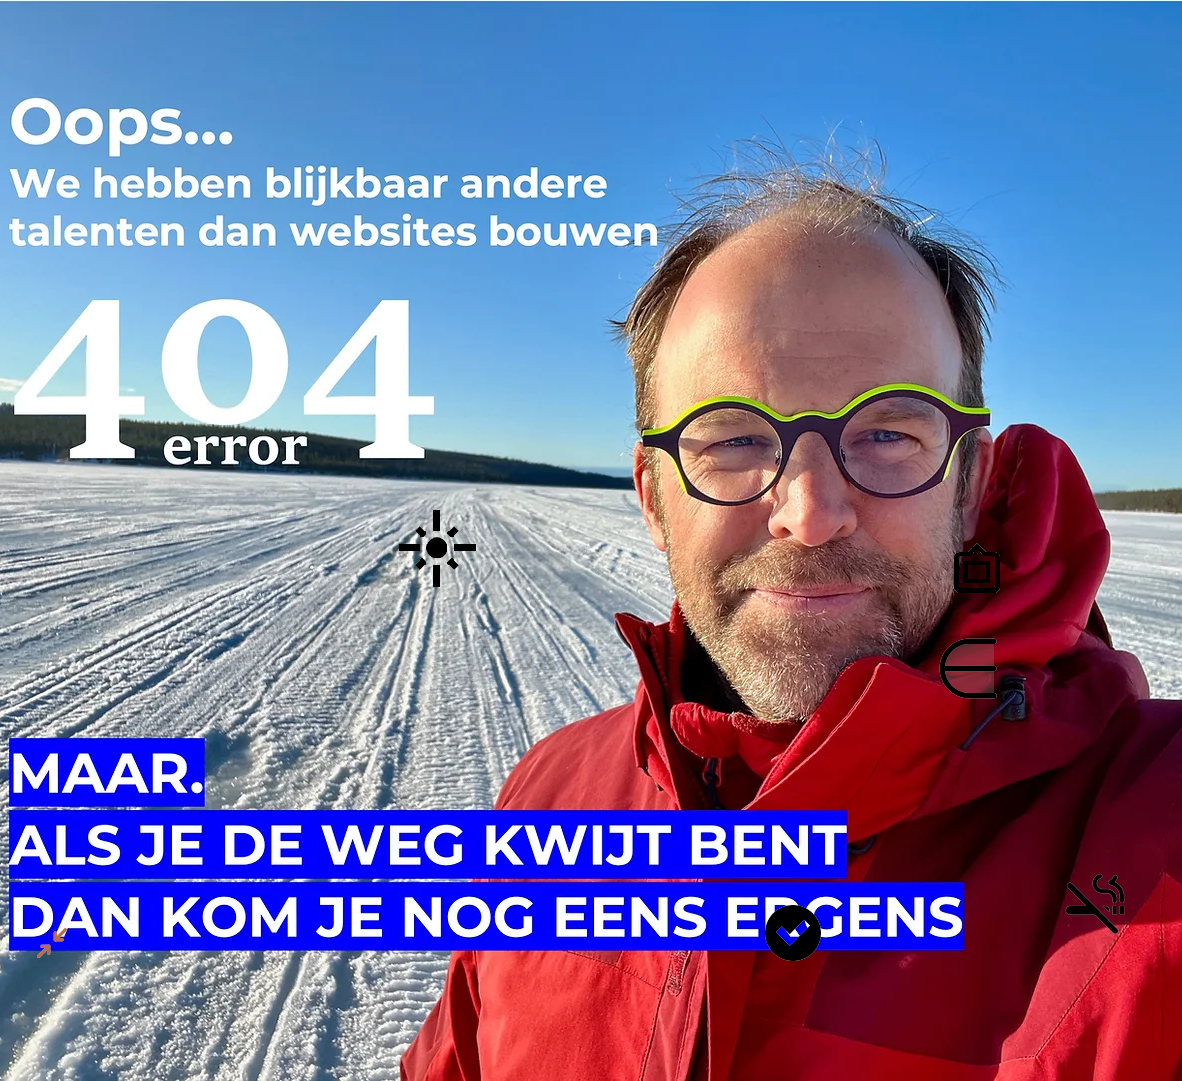 This screenshot has height=1081, width=1182. I want to click on add a lens flare effect to an image, so click(437, 548).